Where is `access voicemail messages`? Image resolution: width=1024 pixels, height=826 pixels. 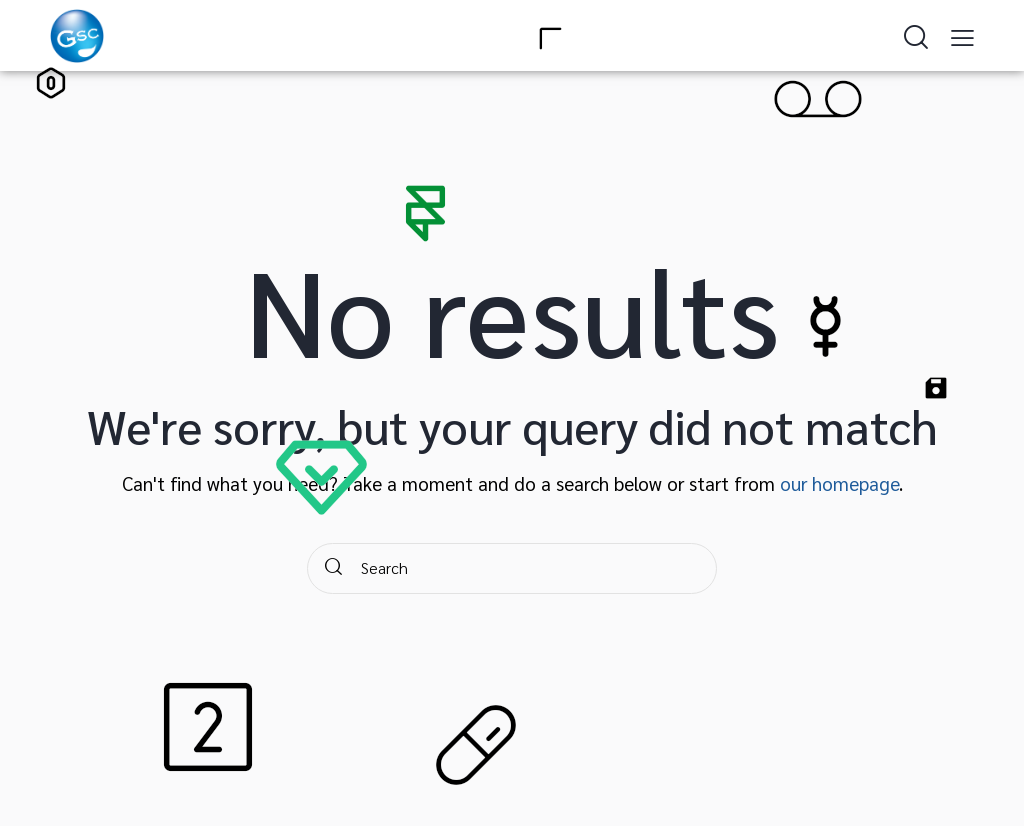
access voicemail messages is located at coordinates (818, 99).